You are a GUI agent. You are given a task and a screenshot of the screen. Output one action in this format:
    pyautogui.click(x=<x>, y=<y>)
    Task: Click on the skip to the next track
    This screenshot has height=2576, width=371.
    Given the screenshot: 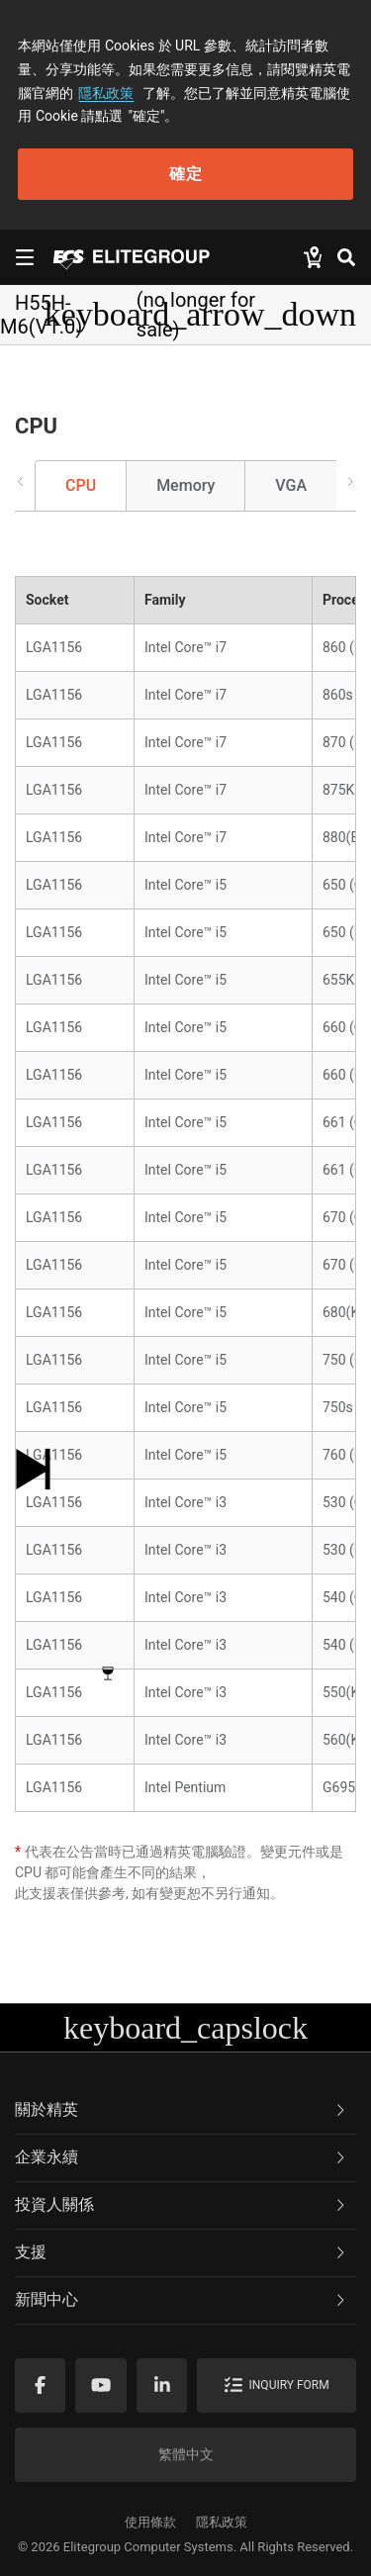 What is the action you would take?
    pyautogui.click(x=33, y=1469)
    